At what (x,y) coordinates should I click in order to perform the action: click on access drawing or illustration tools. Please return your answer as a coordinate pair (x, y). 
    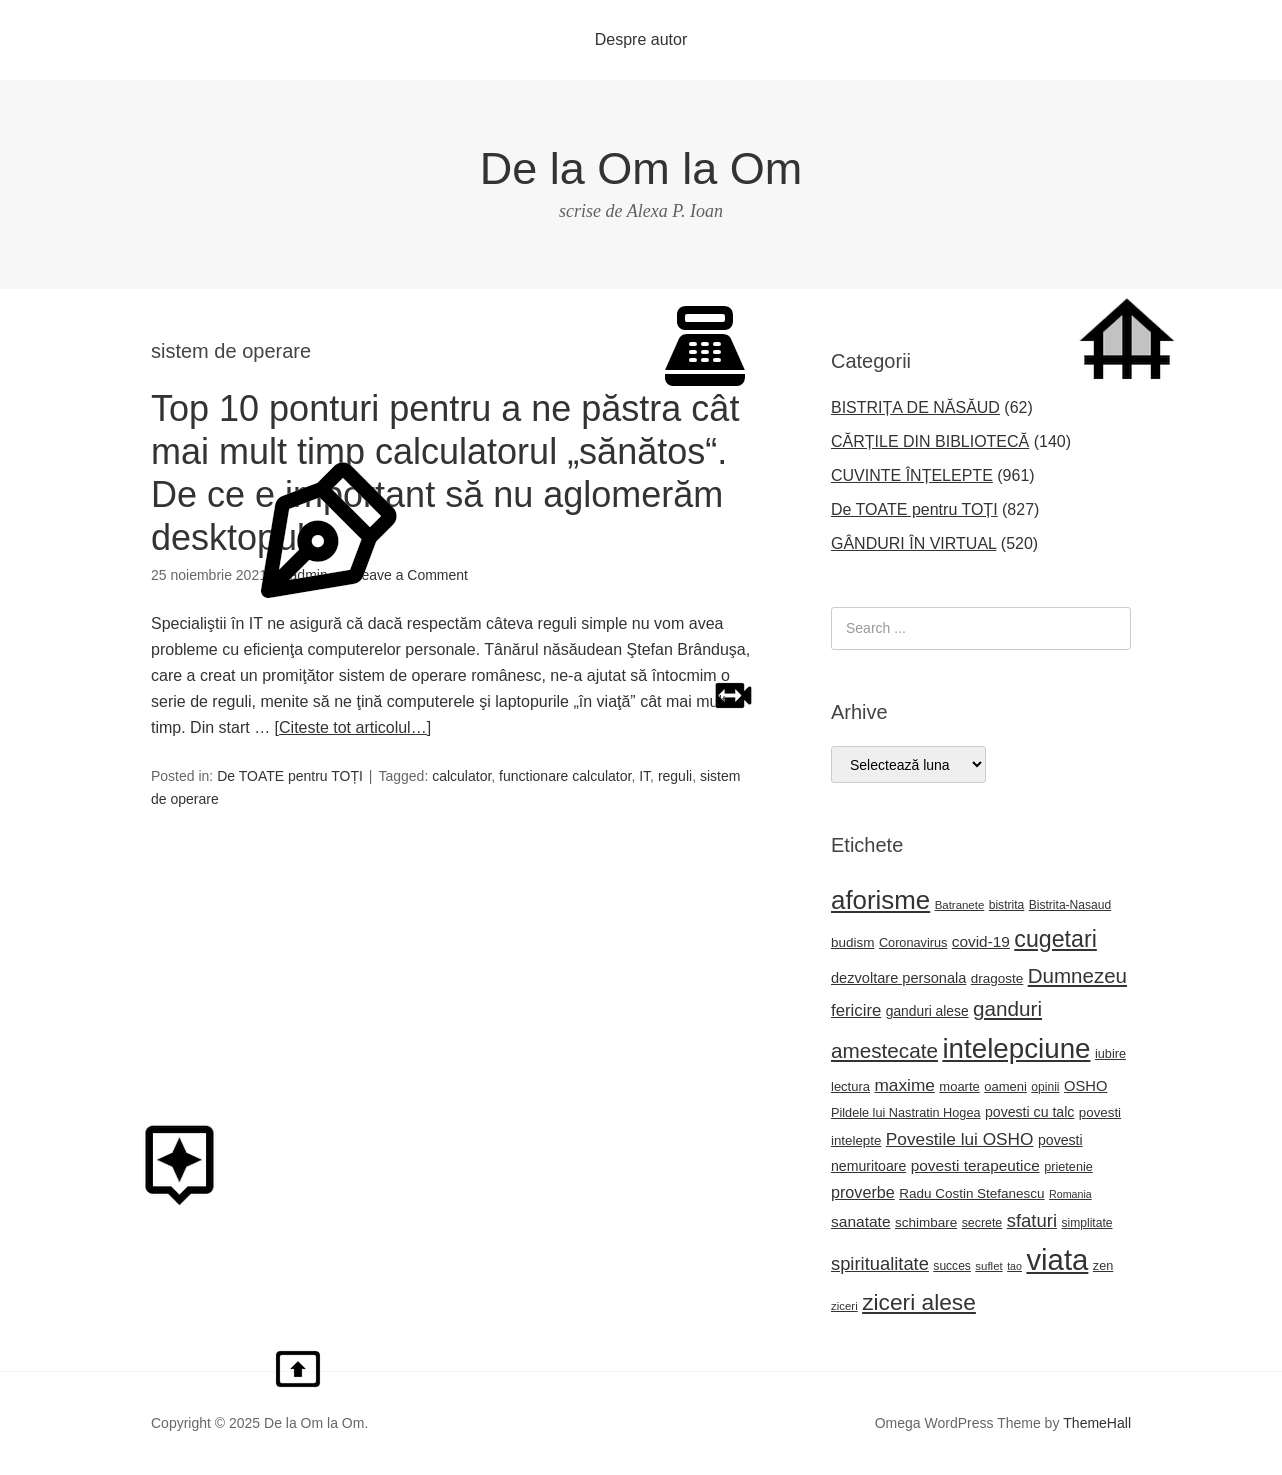
    Looking at the image, I should click on (321, 537).